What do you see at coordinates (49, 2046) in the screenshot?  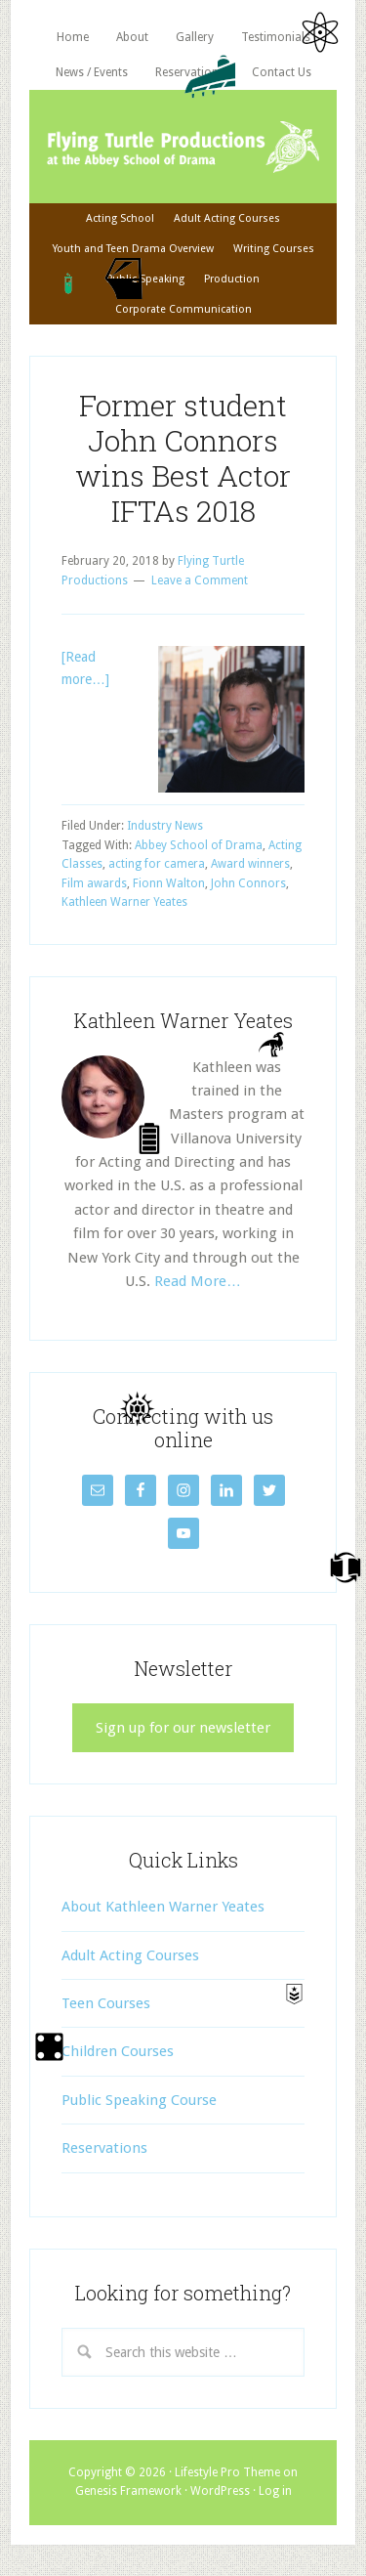 I see `roll the dice or randomize` at bounding box center [49, 2046].